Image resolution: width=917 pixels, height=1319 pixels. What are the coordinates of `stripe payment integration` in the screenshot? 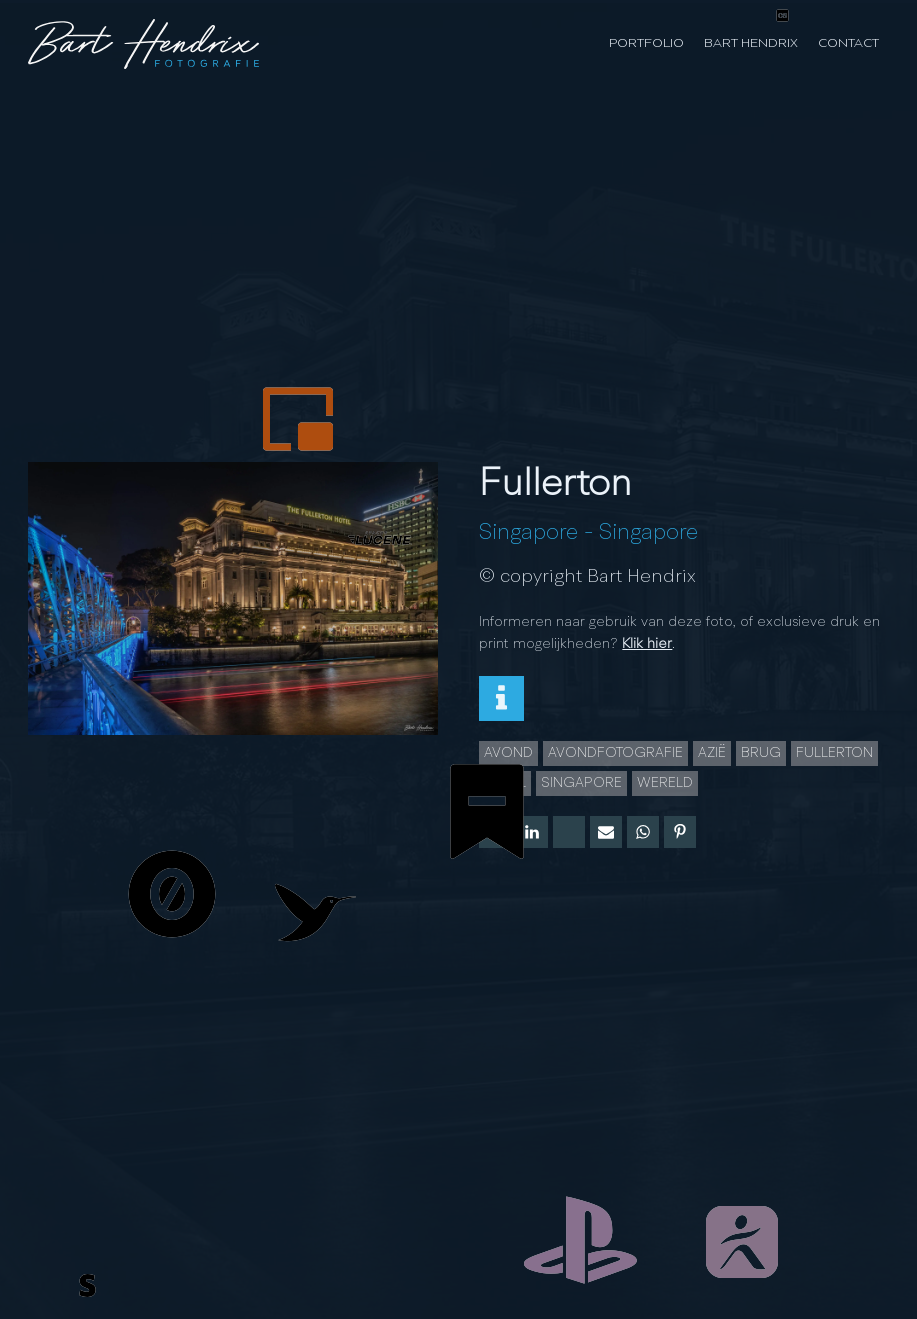 It's located at (87, 1285).